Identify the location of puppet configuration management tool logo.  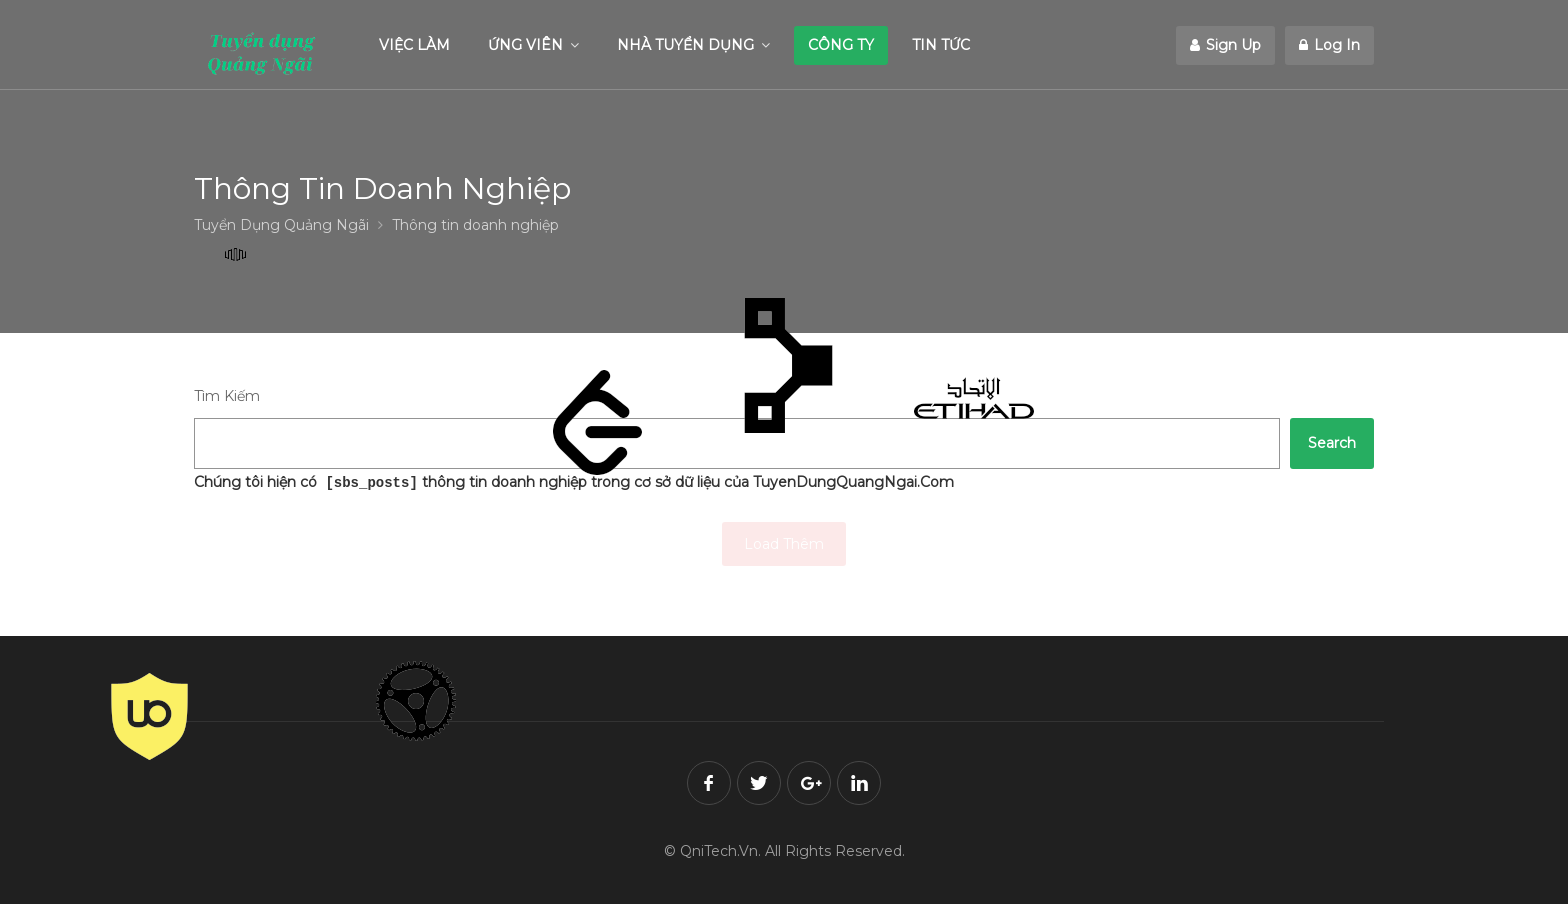
(788, 365).